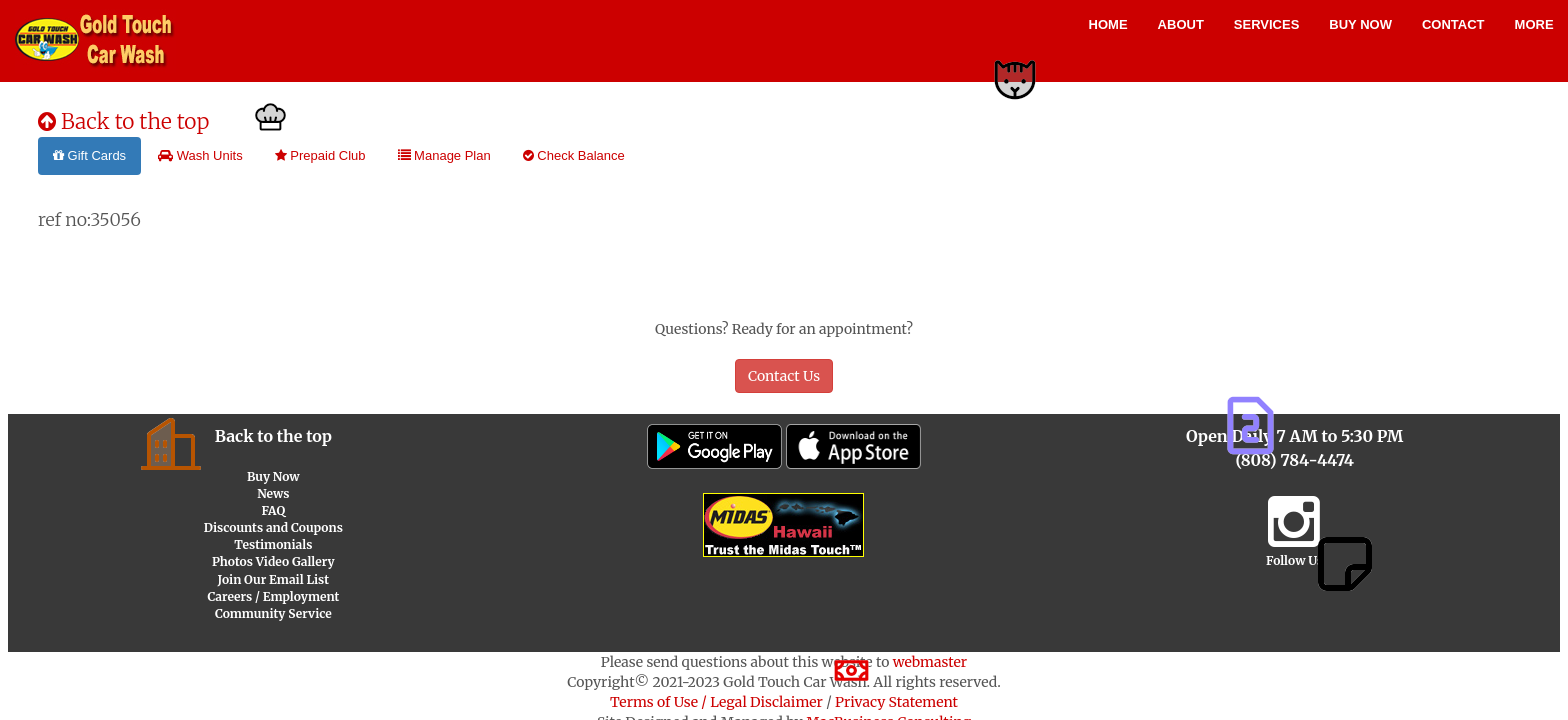 The height and width of the screenshot is (720, 1568). I want to click on view pet or animal-related content, so click(1015, 79).